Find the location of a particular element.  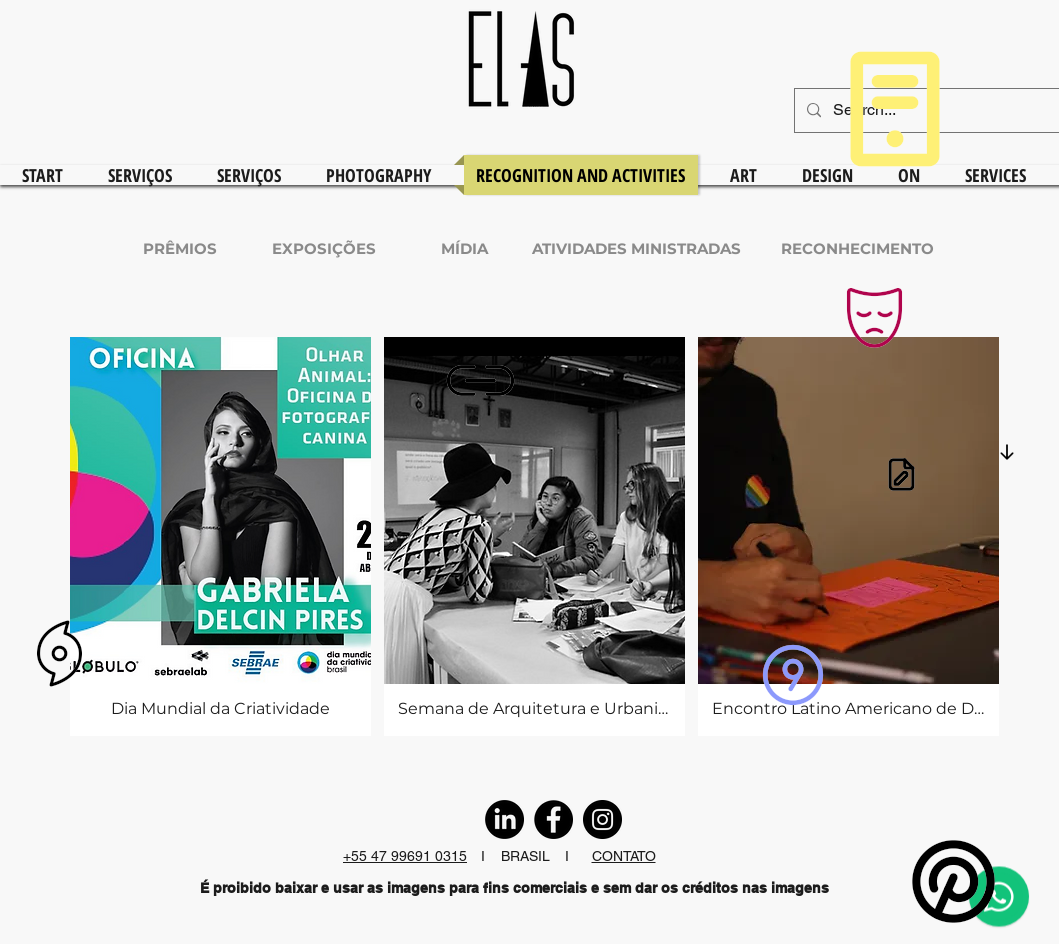

indicates hurricane or tropical storm warning is located at coordinates (59, 653).